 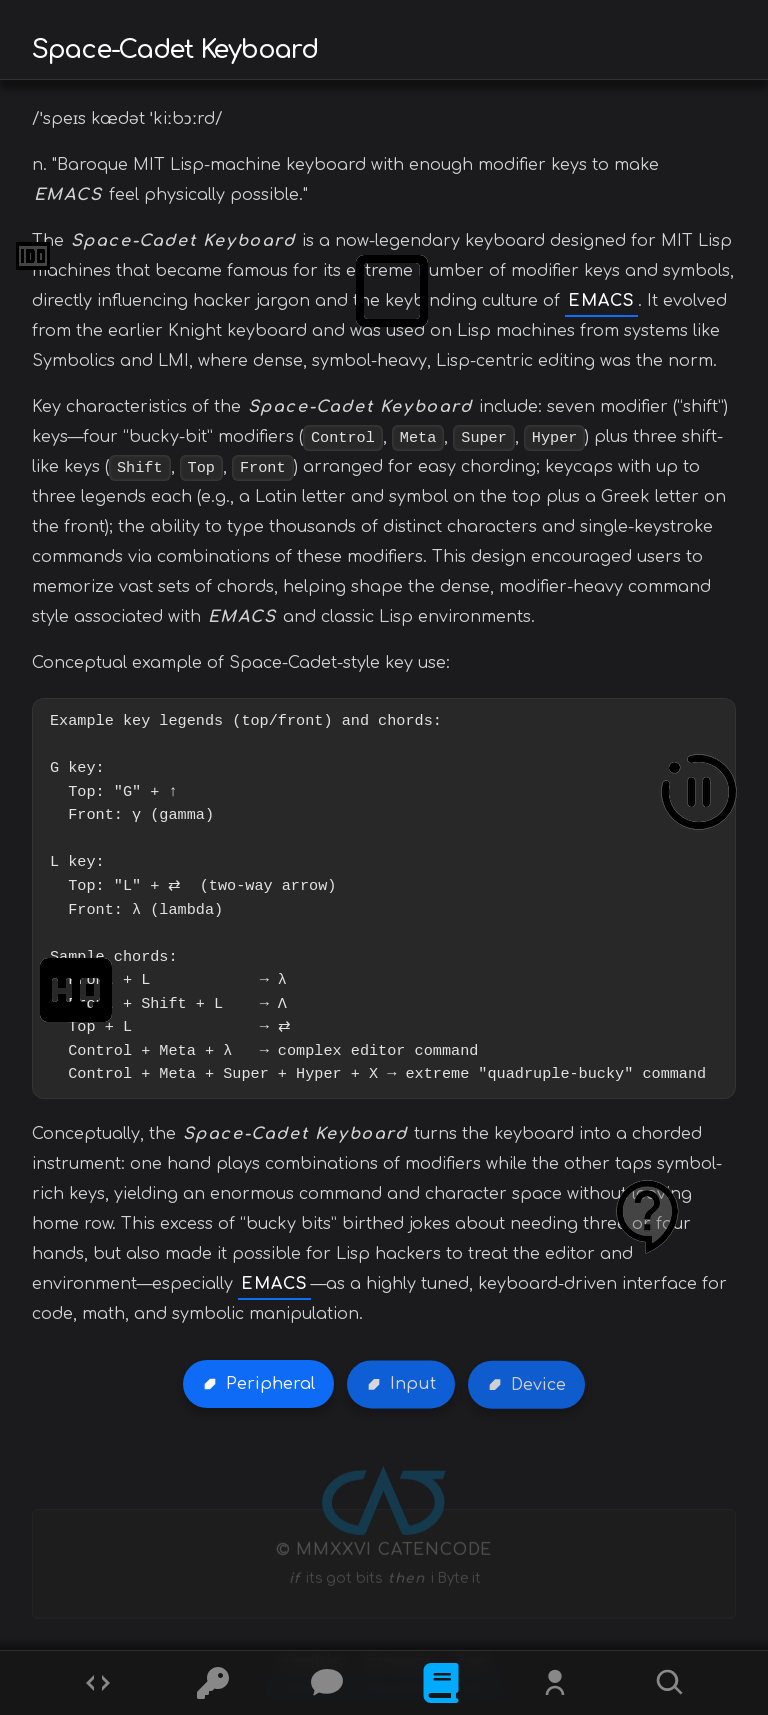 I want to click on contact customer support, so click(x=649, y=1216).